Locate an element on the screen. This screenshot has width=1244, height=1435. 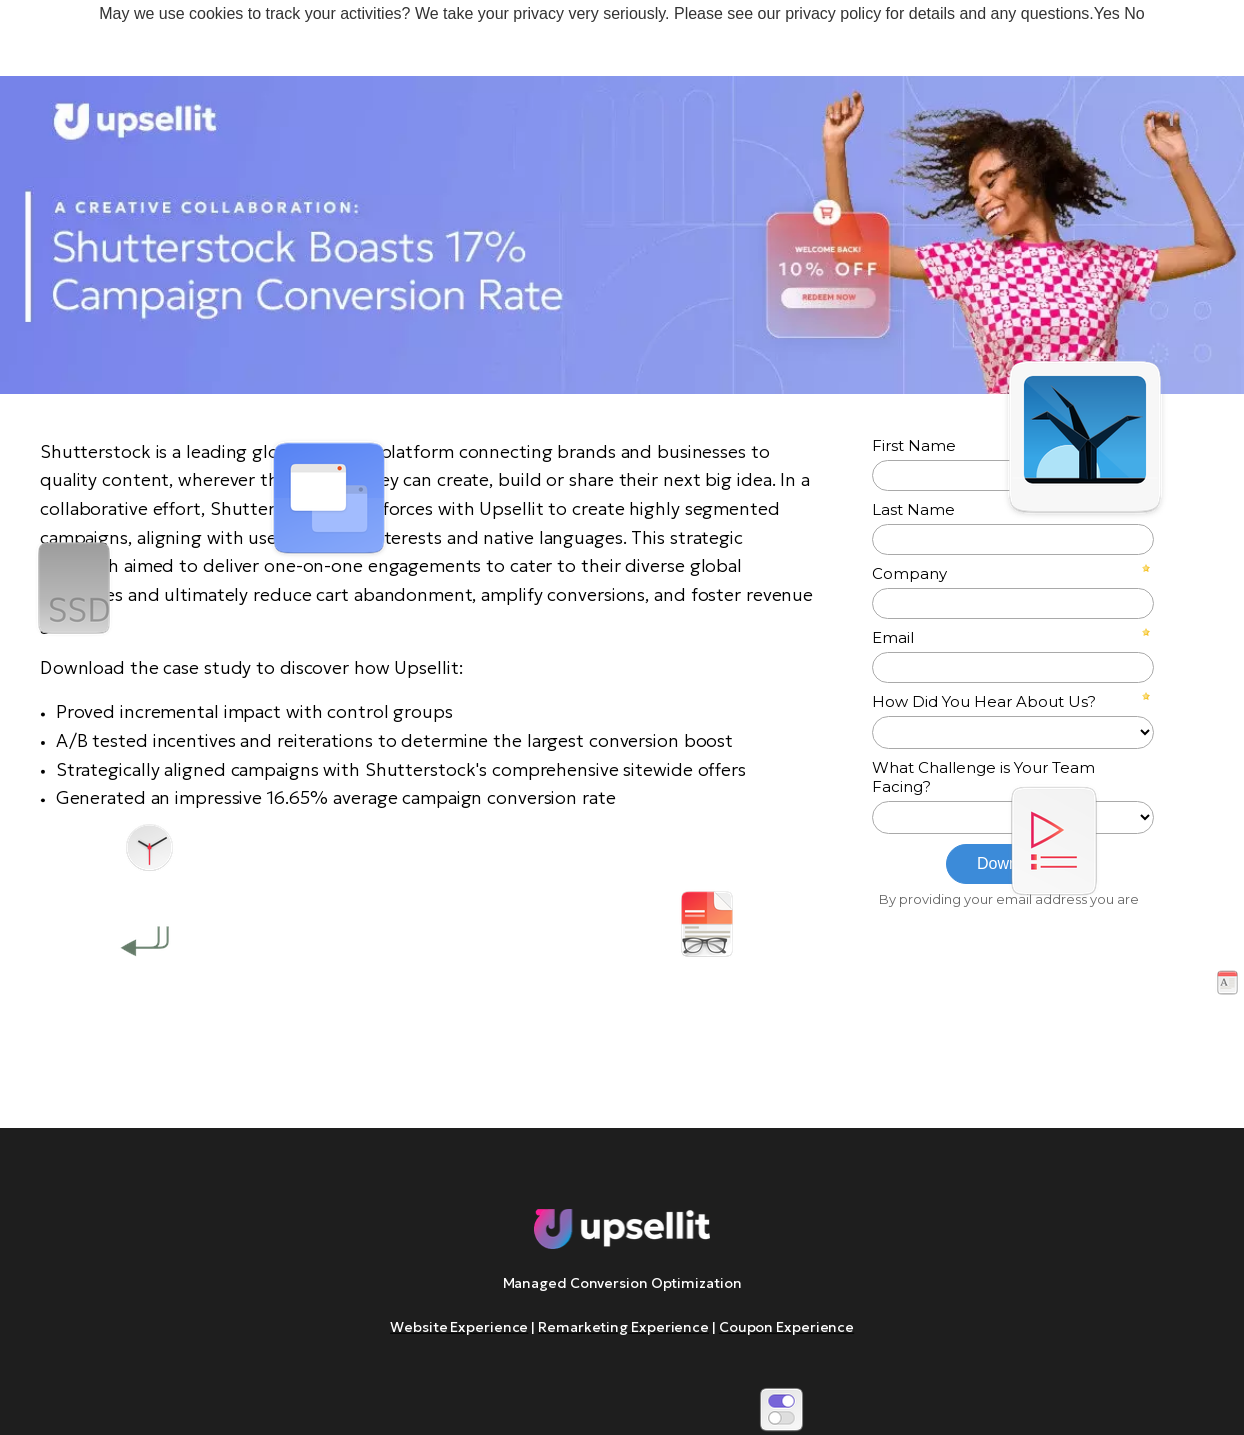
open the gnome books e-reader application is located at coordinates (1227, 982).